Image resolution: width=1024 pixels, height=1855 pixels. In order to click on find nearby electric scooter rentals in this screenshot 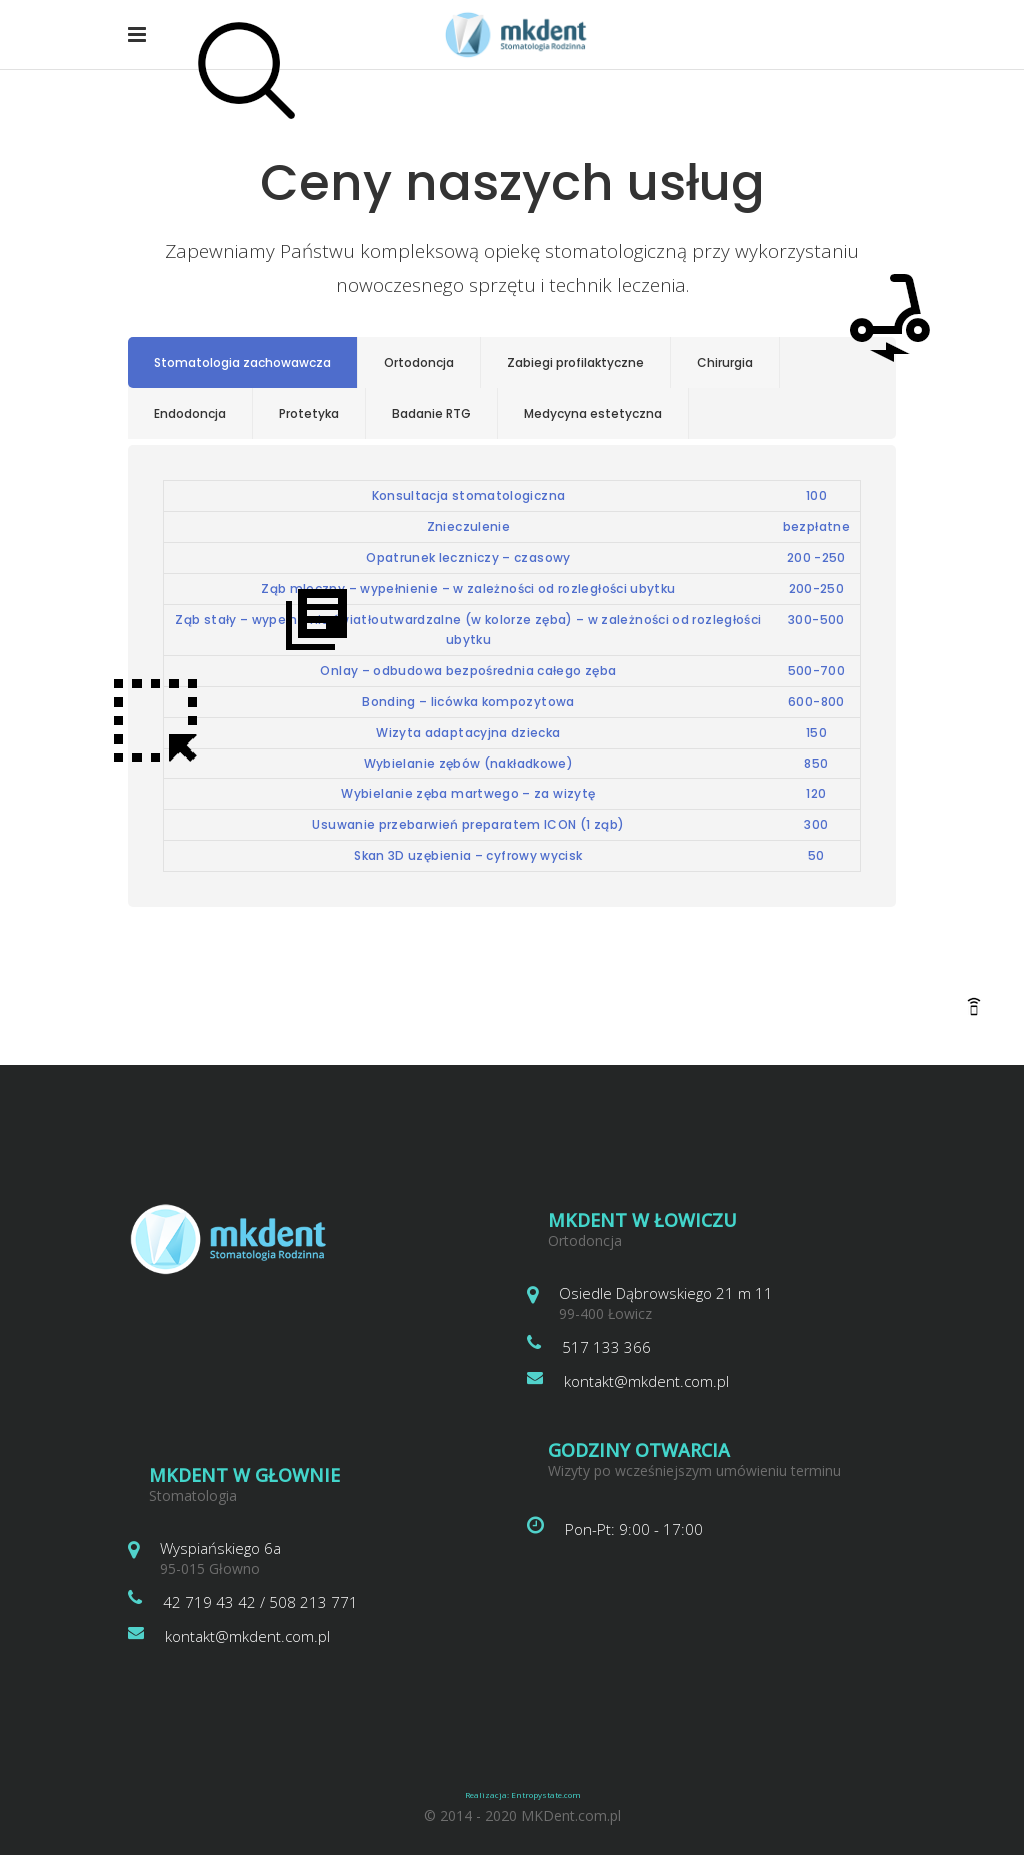, I will do `click(890, 318)`.